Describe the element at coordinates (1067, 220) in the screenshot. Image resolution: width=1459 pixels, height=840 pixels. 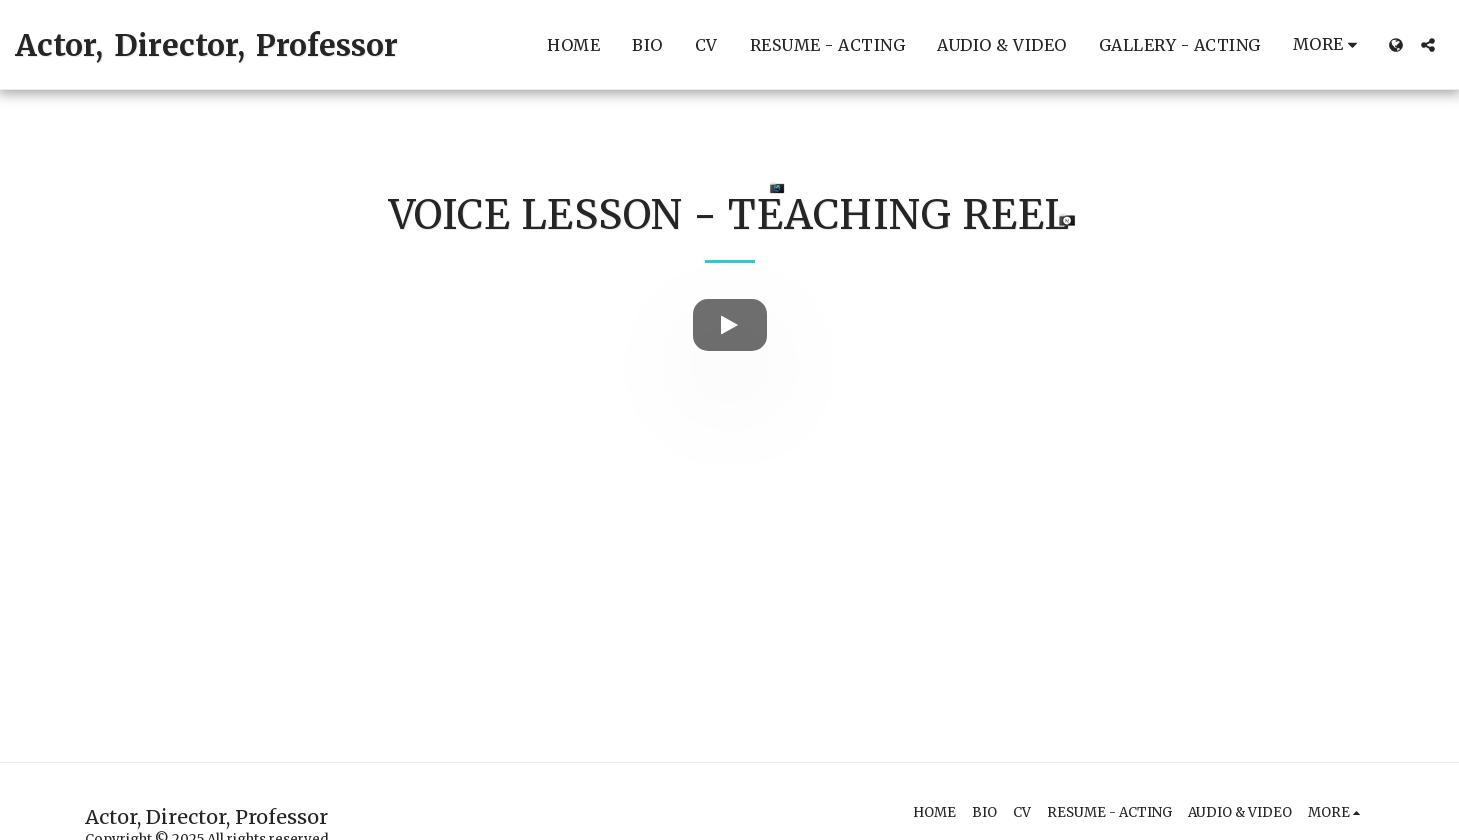
I see `open next.js project folder` at that location.